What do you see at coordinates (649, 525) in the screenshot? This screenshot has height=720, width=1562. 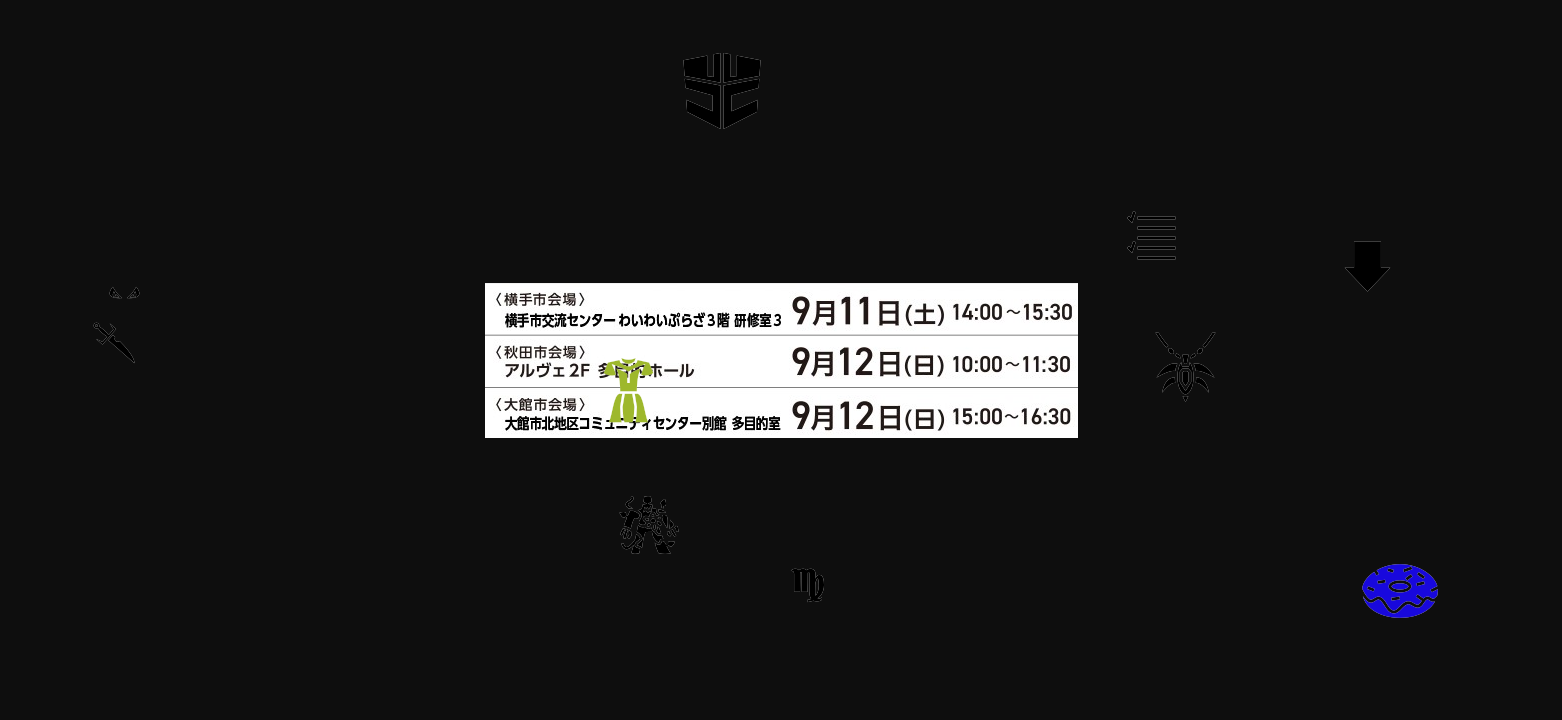 I see `select shambling mound creature or enemy type` at bounding box center [649, 525].